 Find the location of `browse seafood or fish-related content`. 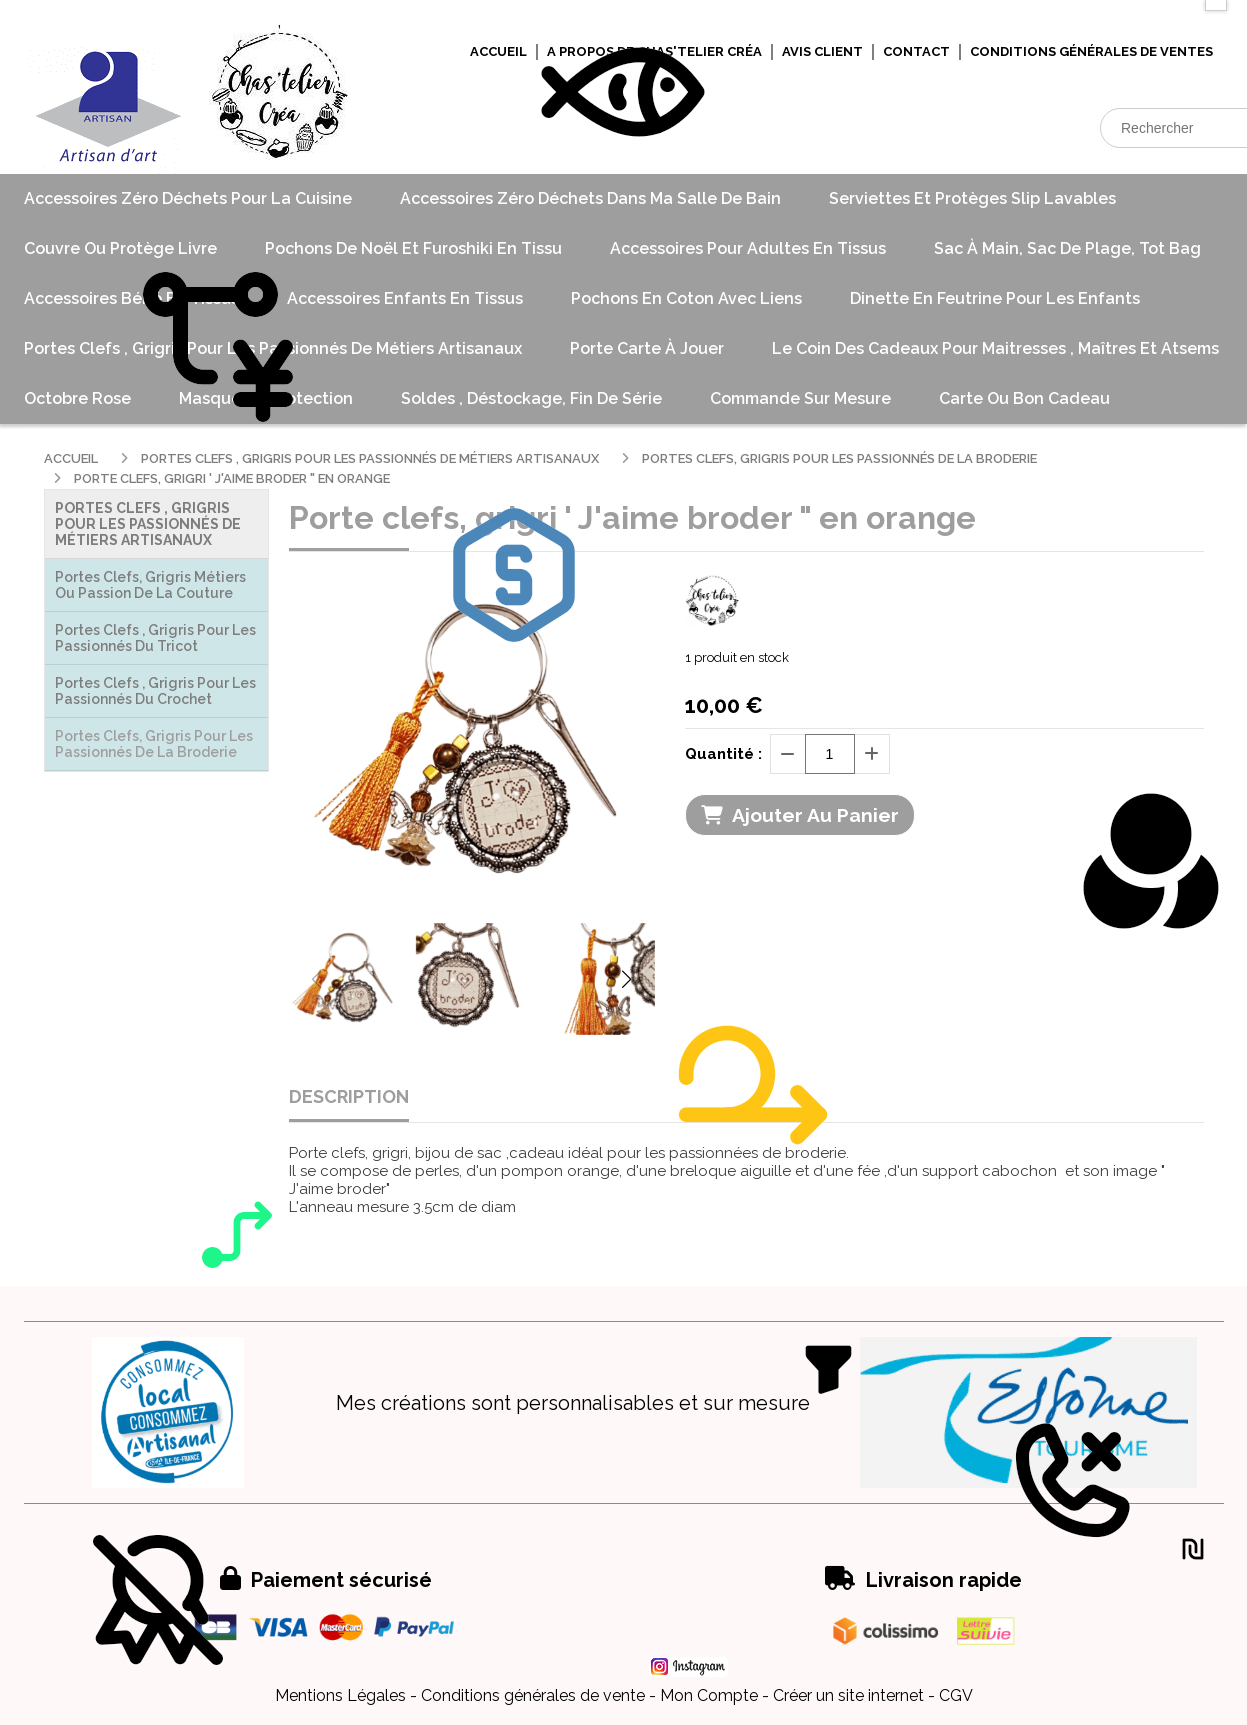

browse seafood or fish-related content is located at coordinates (623, 92).